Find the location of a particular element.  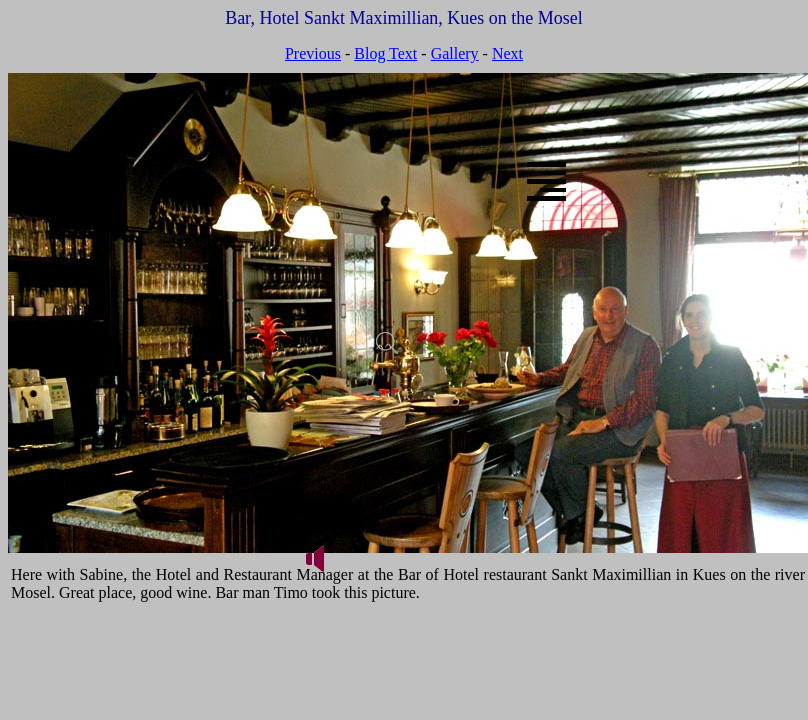

align text to the right is located at coordinates (546, 181).